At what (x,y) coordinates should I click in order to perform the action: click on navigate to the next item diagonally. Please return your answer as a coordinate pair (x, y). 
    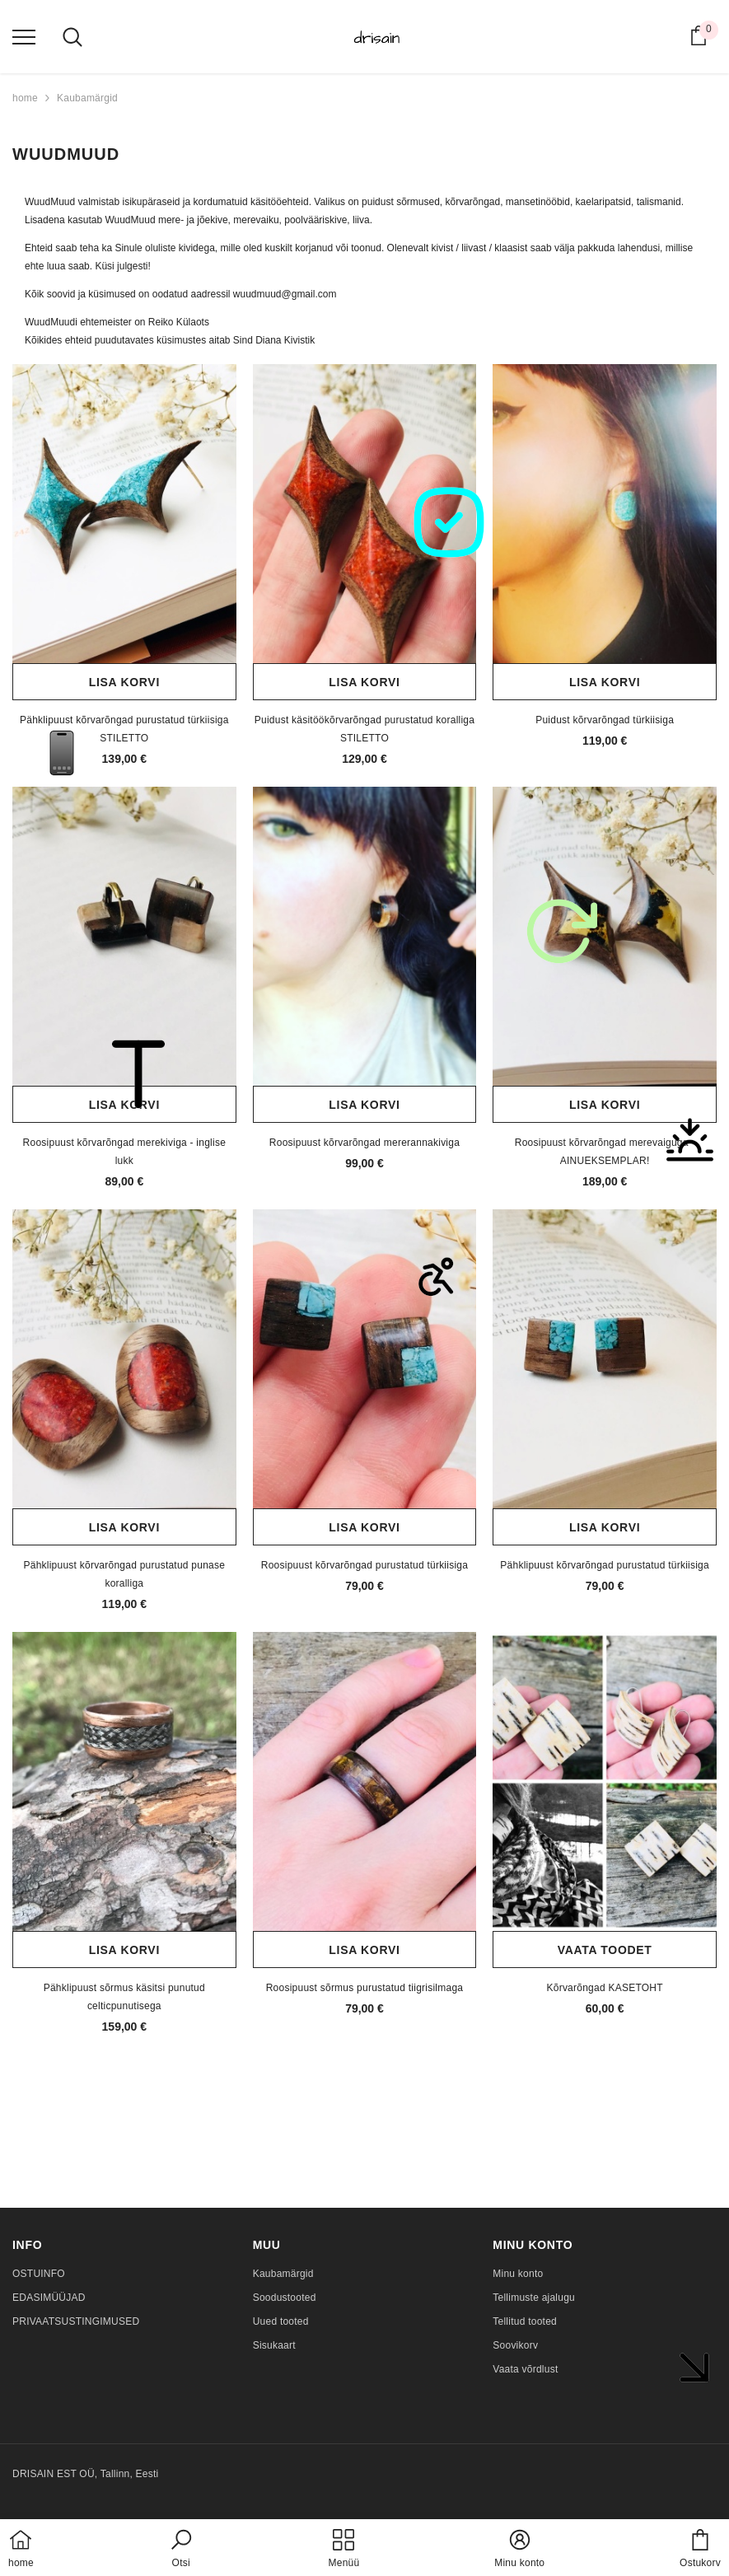
    Looking at the image, I should click on (694, 2368).